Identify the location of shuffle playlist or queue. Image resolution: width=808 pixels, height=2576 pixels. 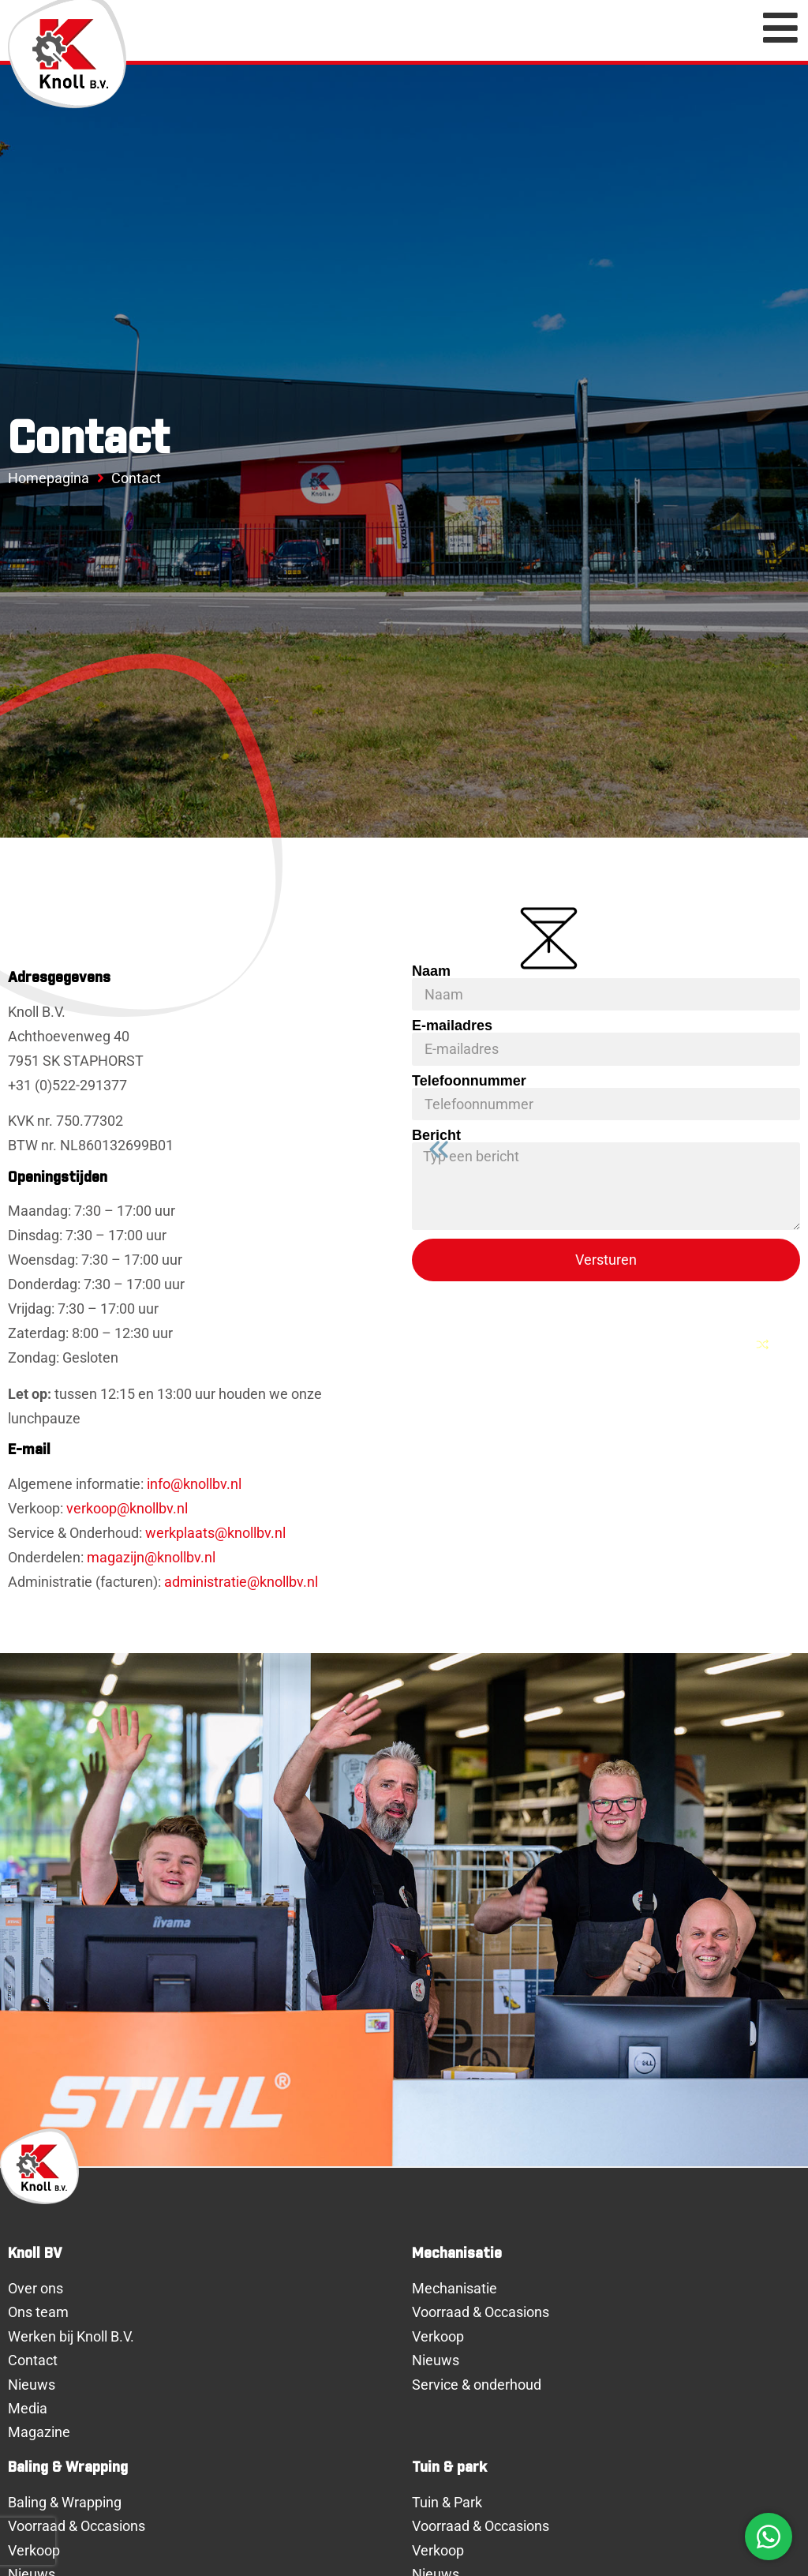
(762, 1344).